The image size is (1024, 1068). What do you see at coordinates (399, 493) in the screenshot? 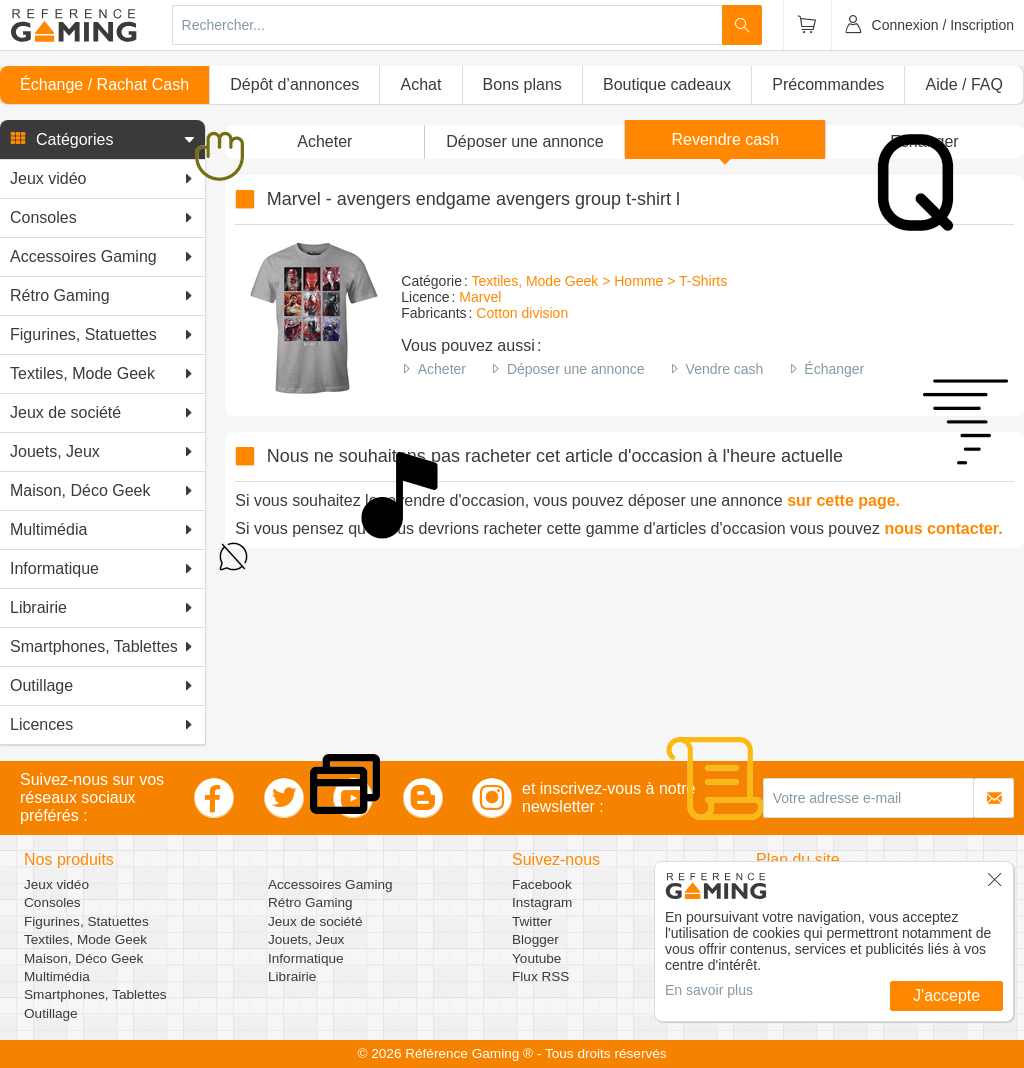
I see `open music player or audio library` at bounding box center [399, 493].